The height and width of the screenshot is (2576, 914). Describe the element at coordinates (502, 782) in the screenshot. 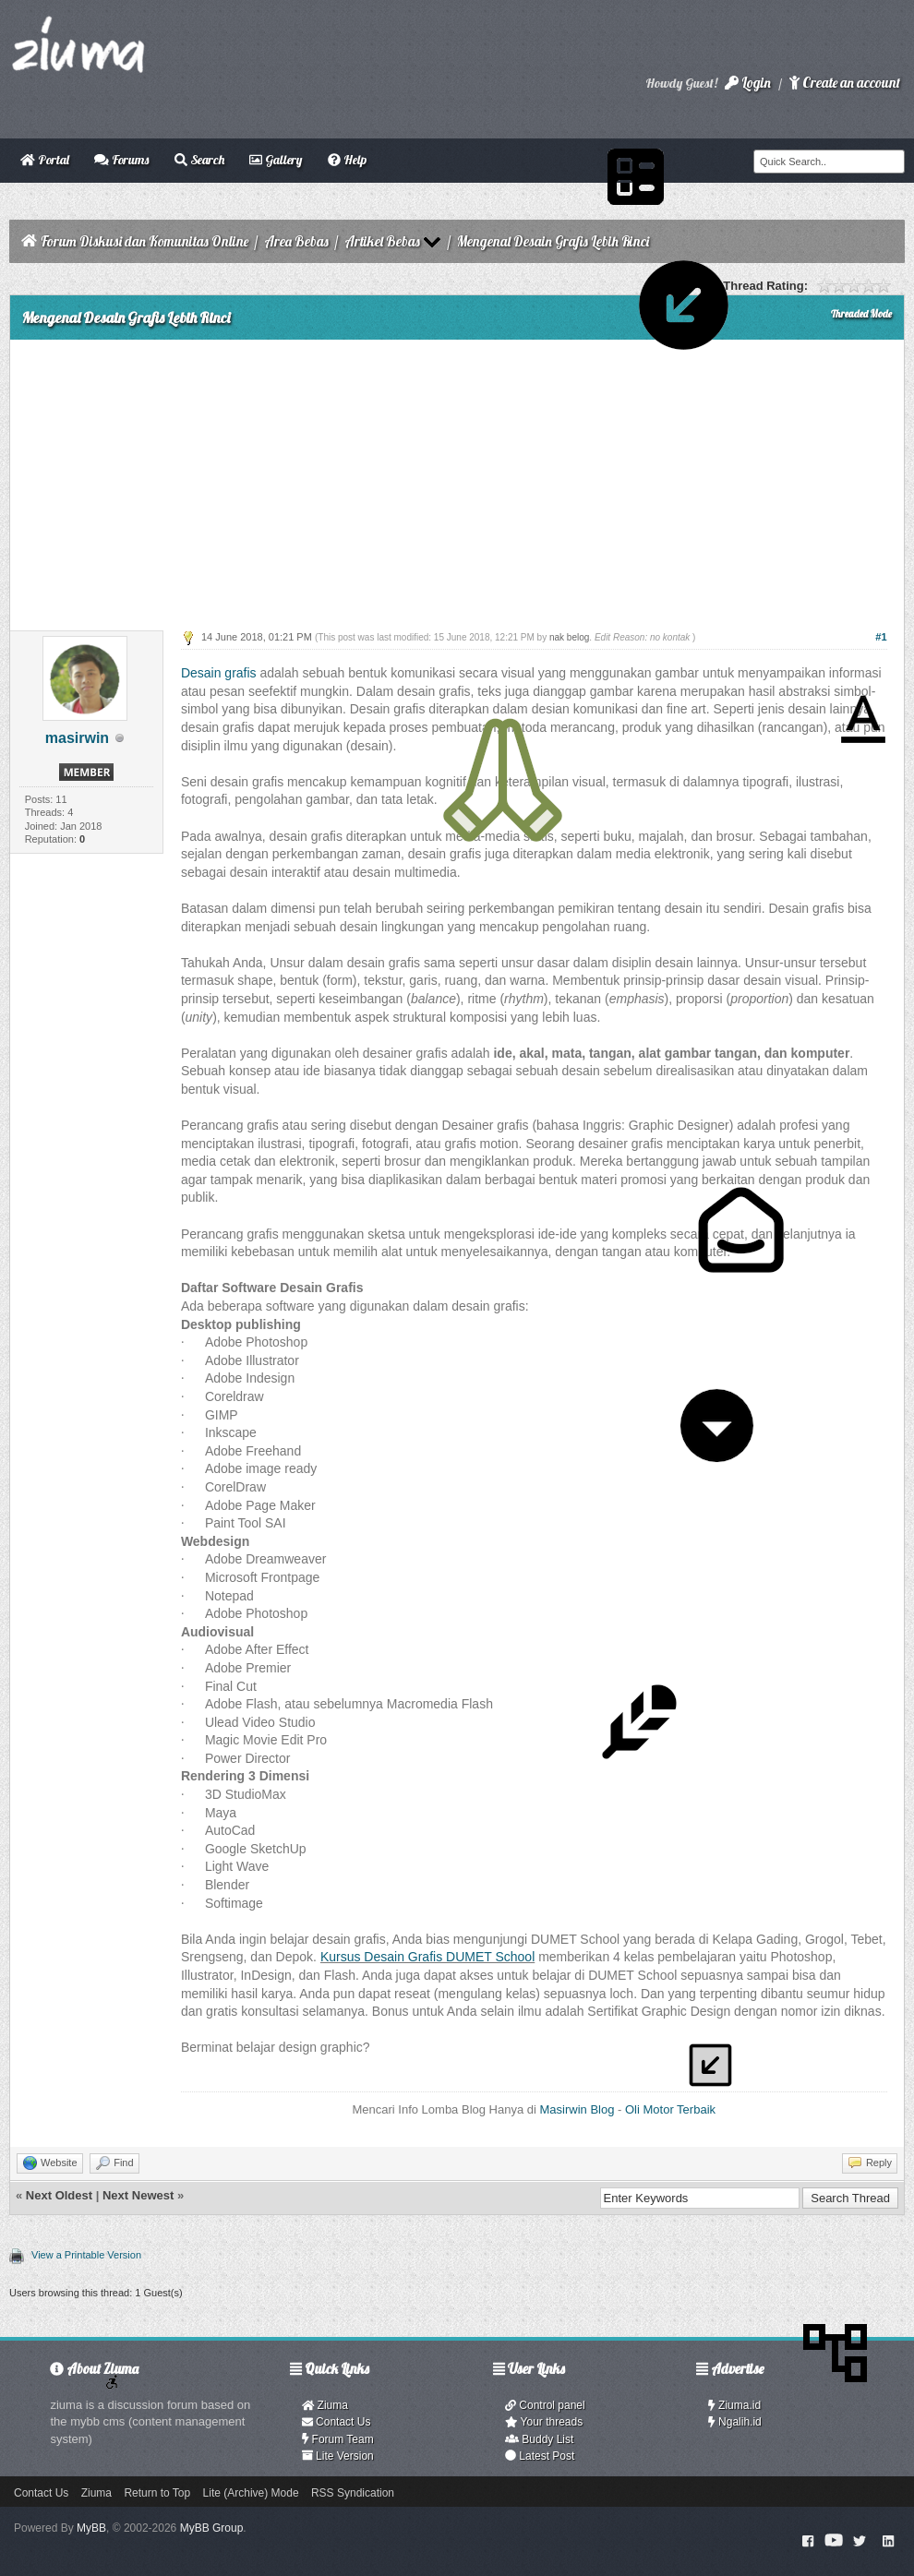

I see `access prayer or meditation features` at that location.